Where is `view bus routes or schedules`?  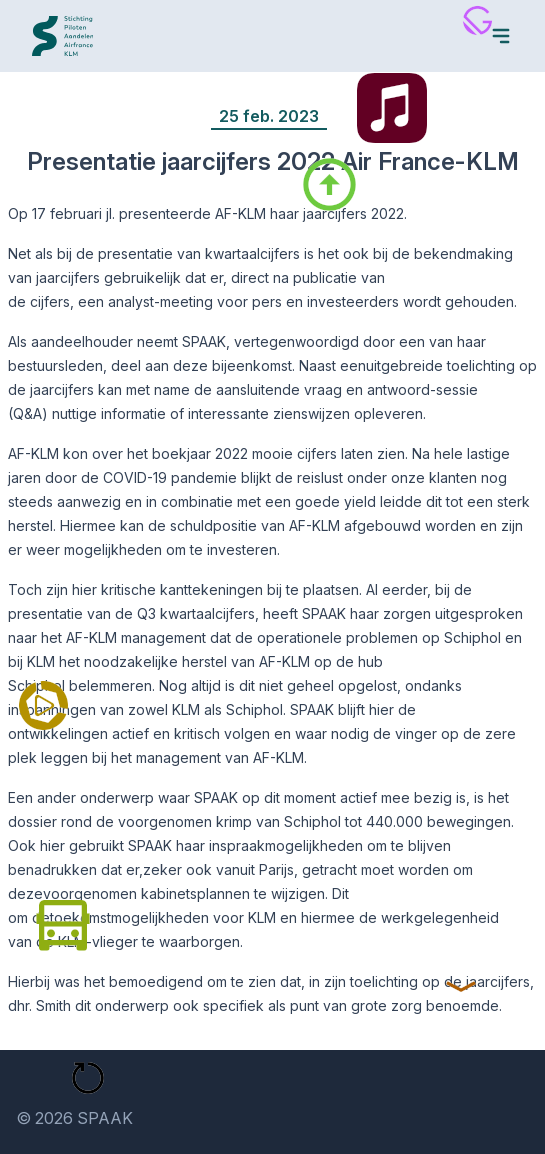
view bus routes or schedules is located at coordinates (63, 924).